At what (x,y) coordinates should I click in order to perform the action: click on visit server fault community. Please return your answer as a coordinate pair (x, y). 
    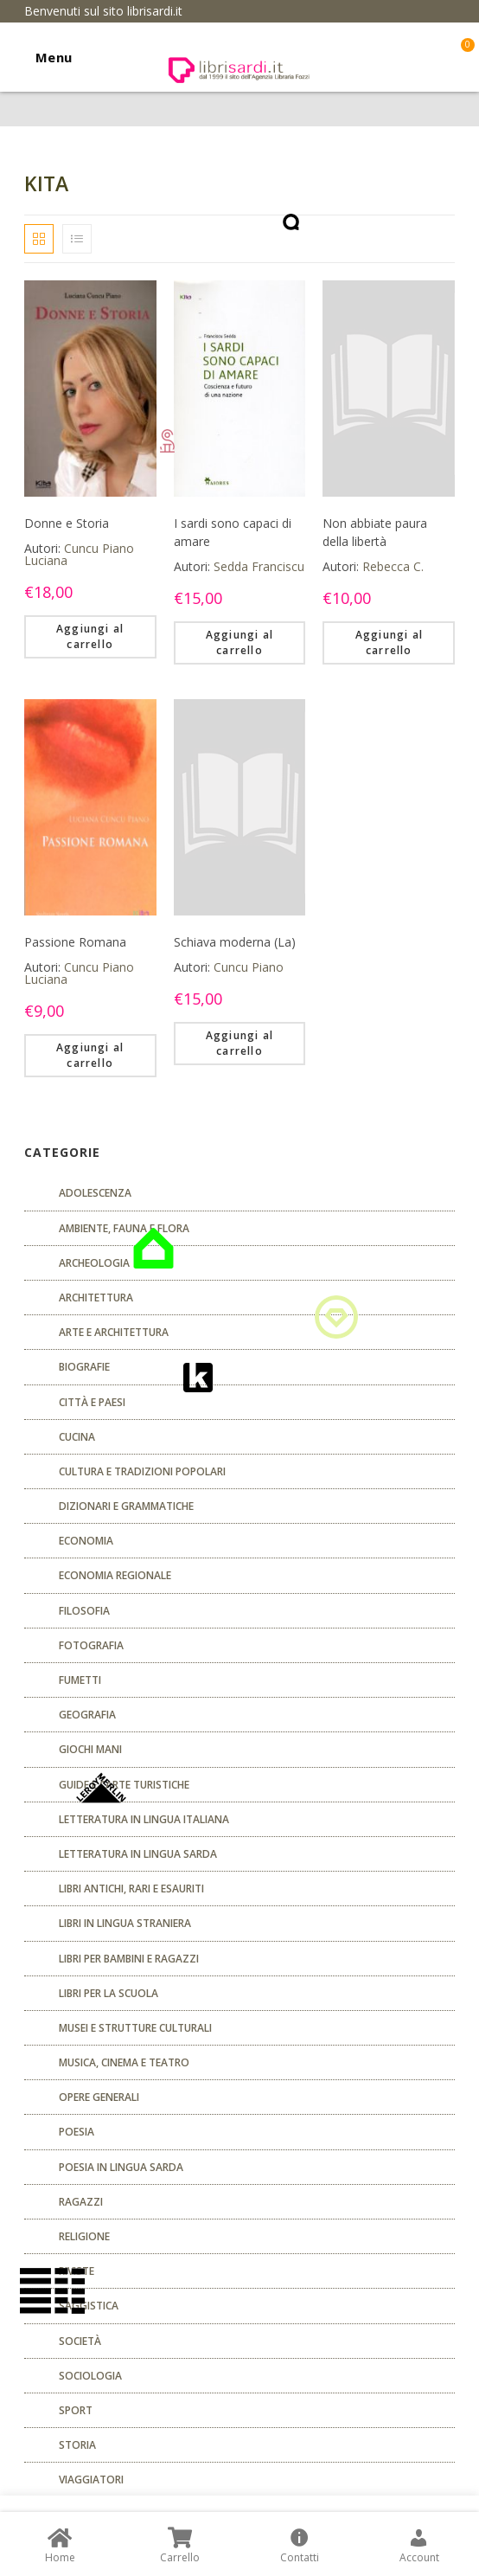
    Looking at the image, I should click on (52, 2290).